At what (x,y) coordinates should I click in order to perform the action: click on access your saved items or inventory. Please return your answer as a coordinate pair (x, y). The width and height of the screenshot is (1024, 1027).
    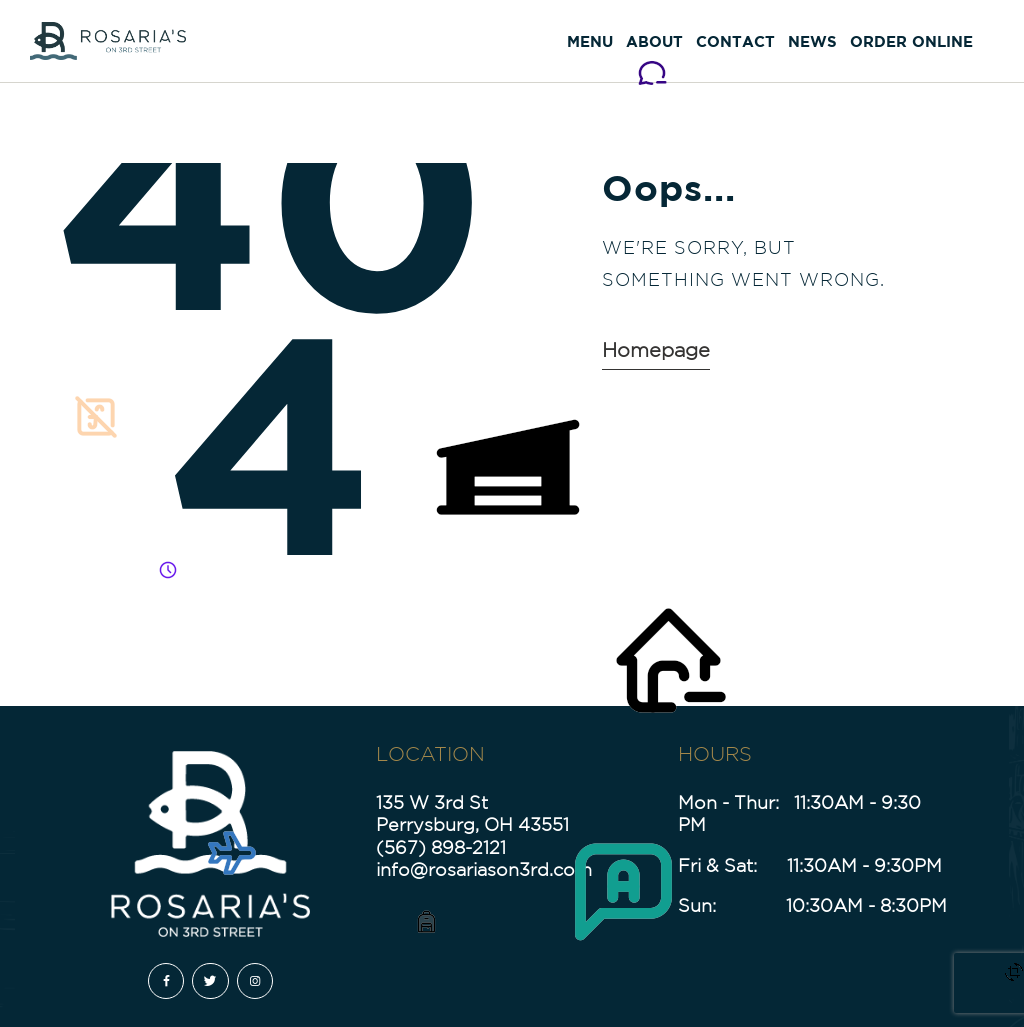
    Looking at the image, I should click on (426, 922).